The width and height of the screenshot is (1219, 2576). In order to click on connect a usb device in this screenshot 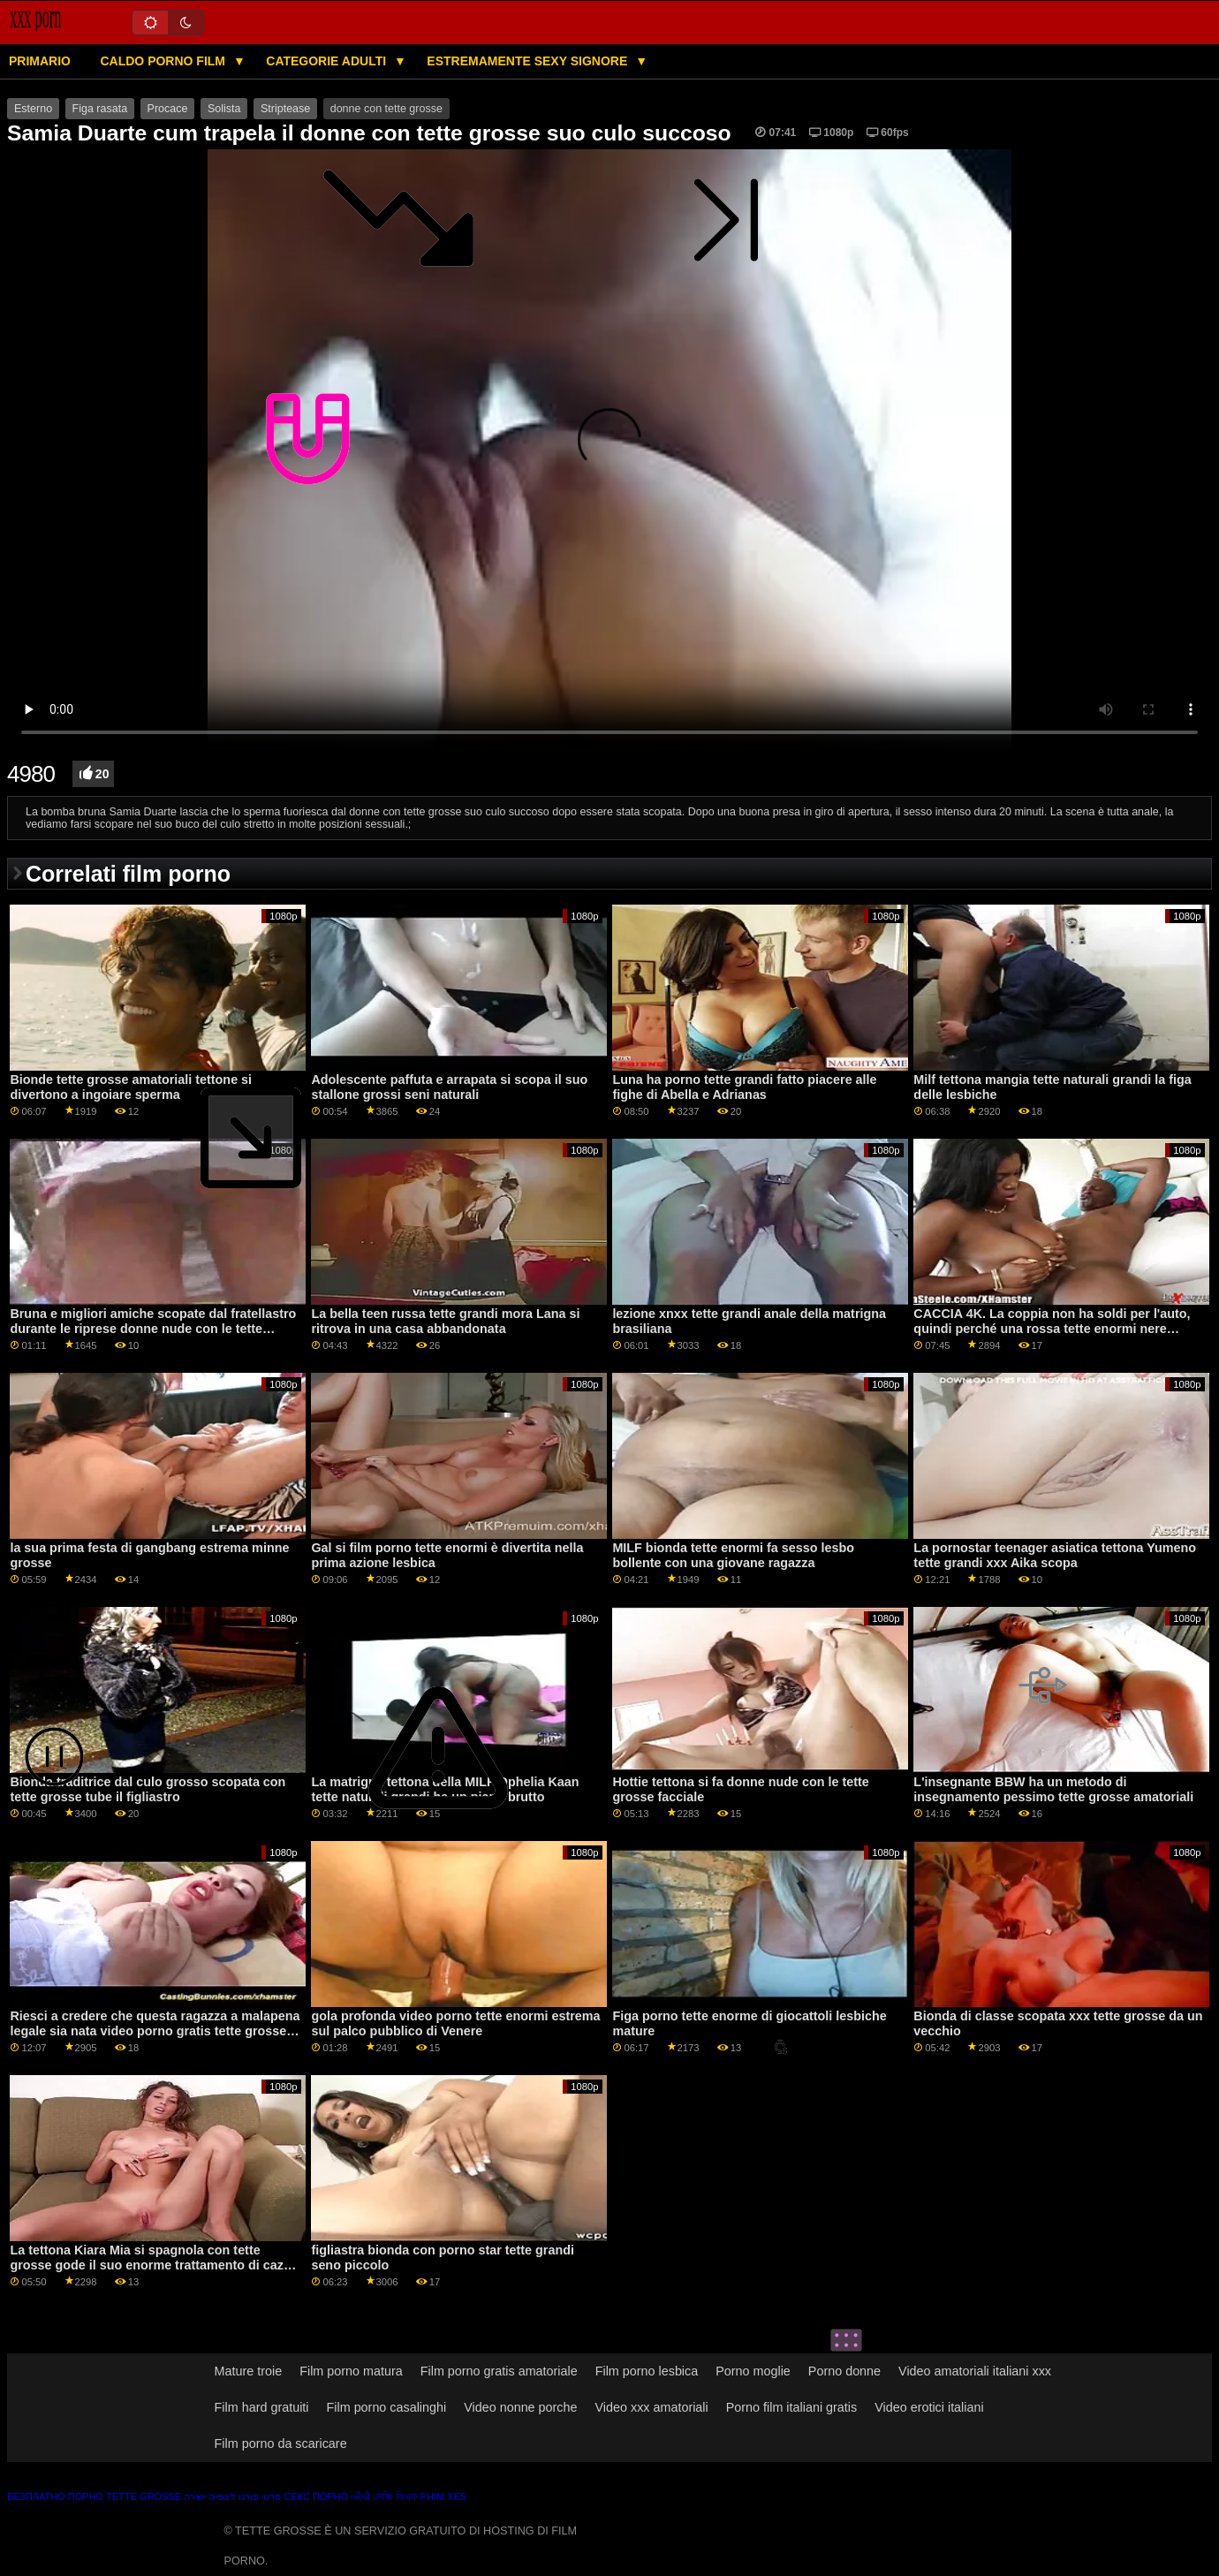, I will do `click(1042, 1685)`.